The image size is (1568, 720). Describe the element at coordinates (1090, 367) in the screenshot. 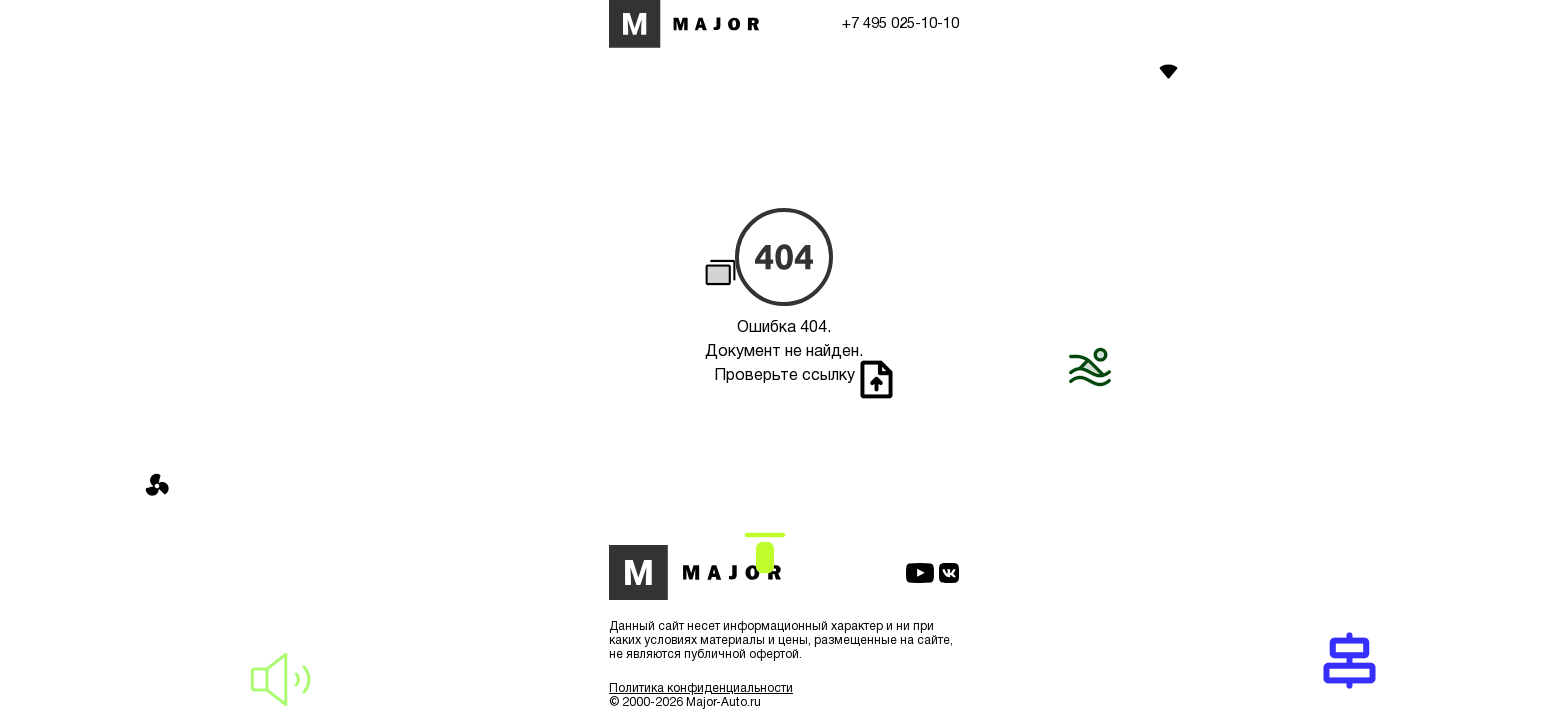

I see `indicates swimming pool or aquatic facilities nearby` at that location.